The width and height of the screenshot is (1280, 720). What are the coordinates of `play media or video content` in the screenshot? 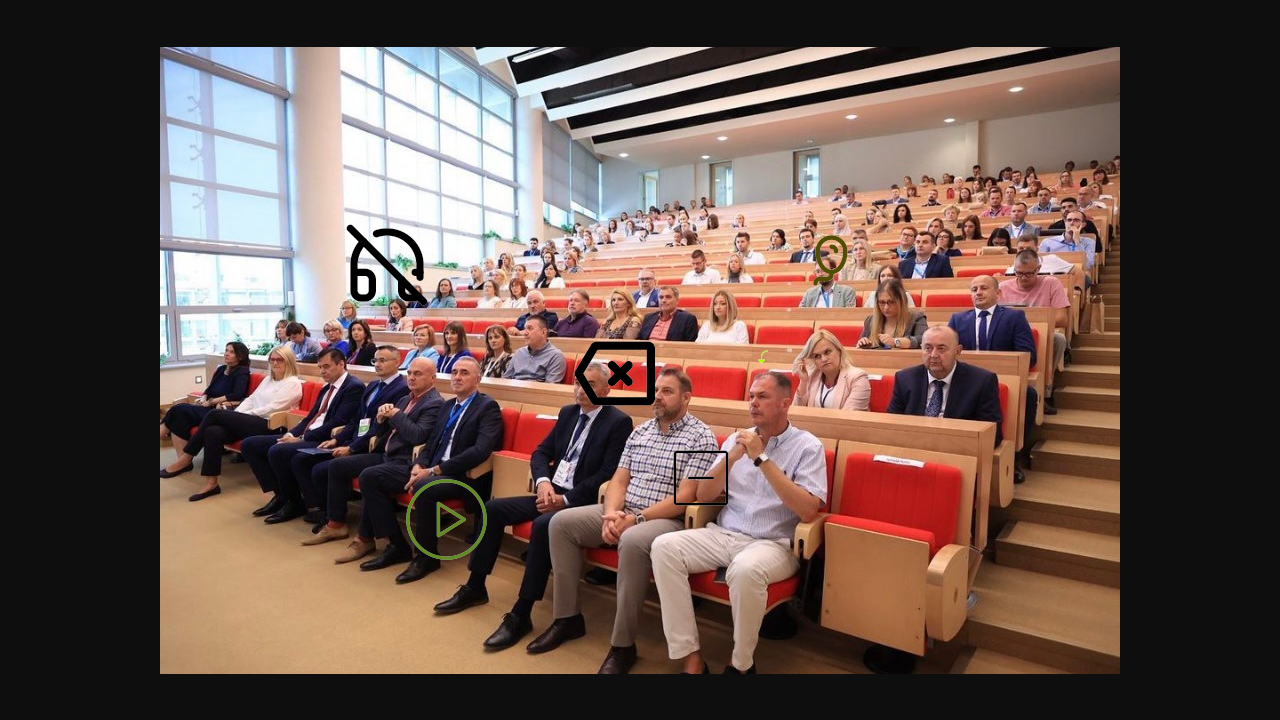 It's located at (446, 519).